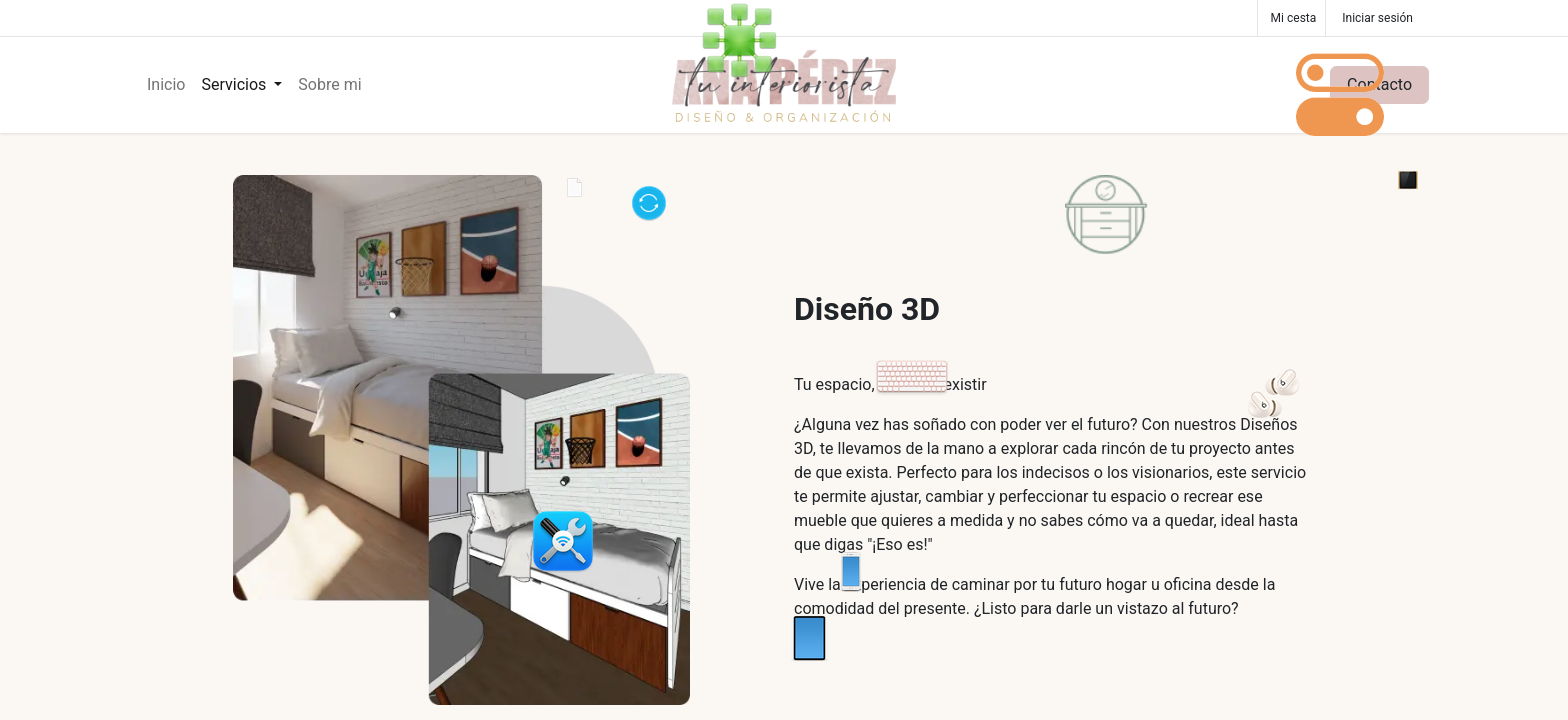 Image resolution: width=1568 pixels, height=720 pixels. Describe the element at coordinates (1340, 92) in the screenshot. I see `access system tweaks and customization settings` at that location.